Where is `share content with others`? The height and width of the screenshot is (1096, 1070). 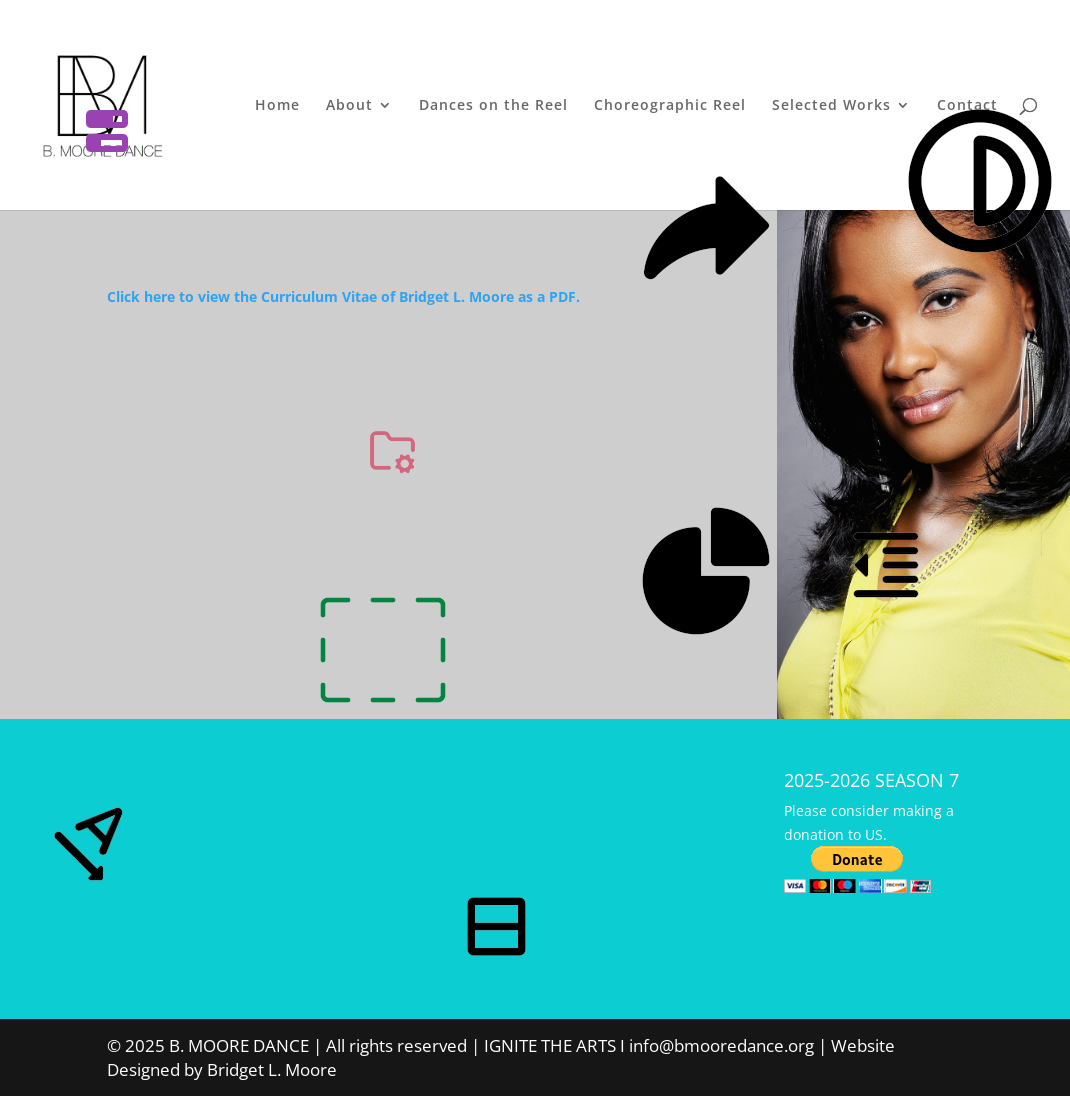 share content with others is located at coordinates (706, 234).